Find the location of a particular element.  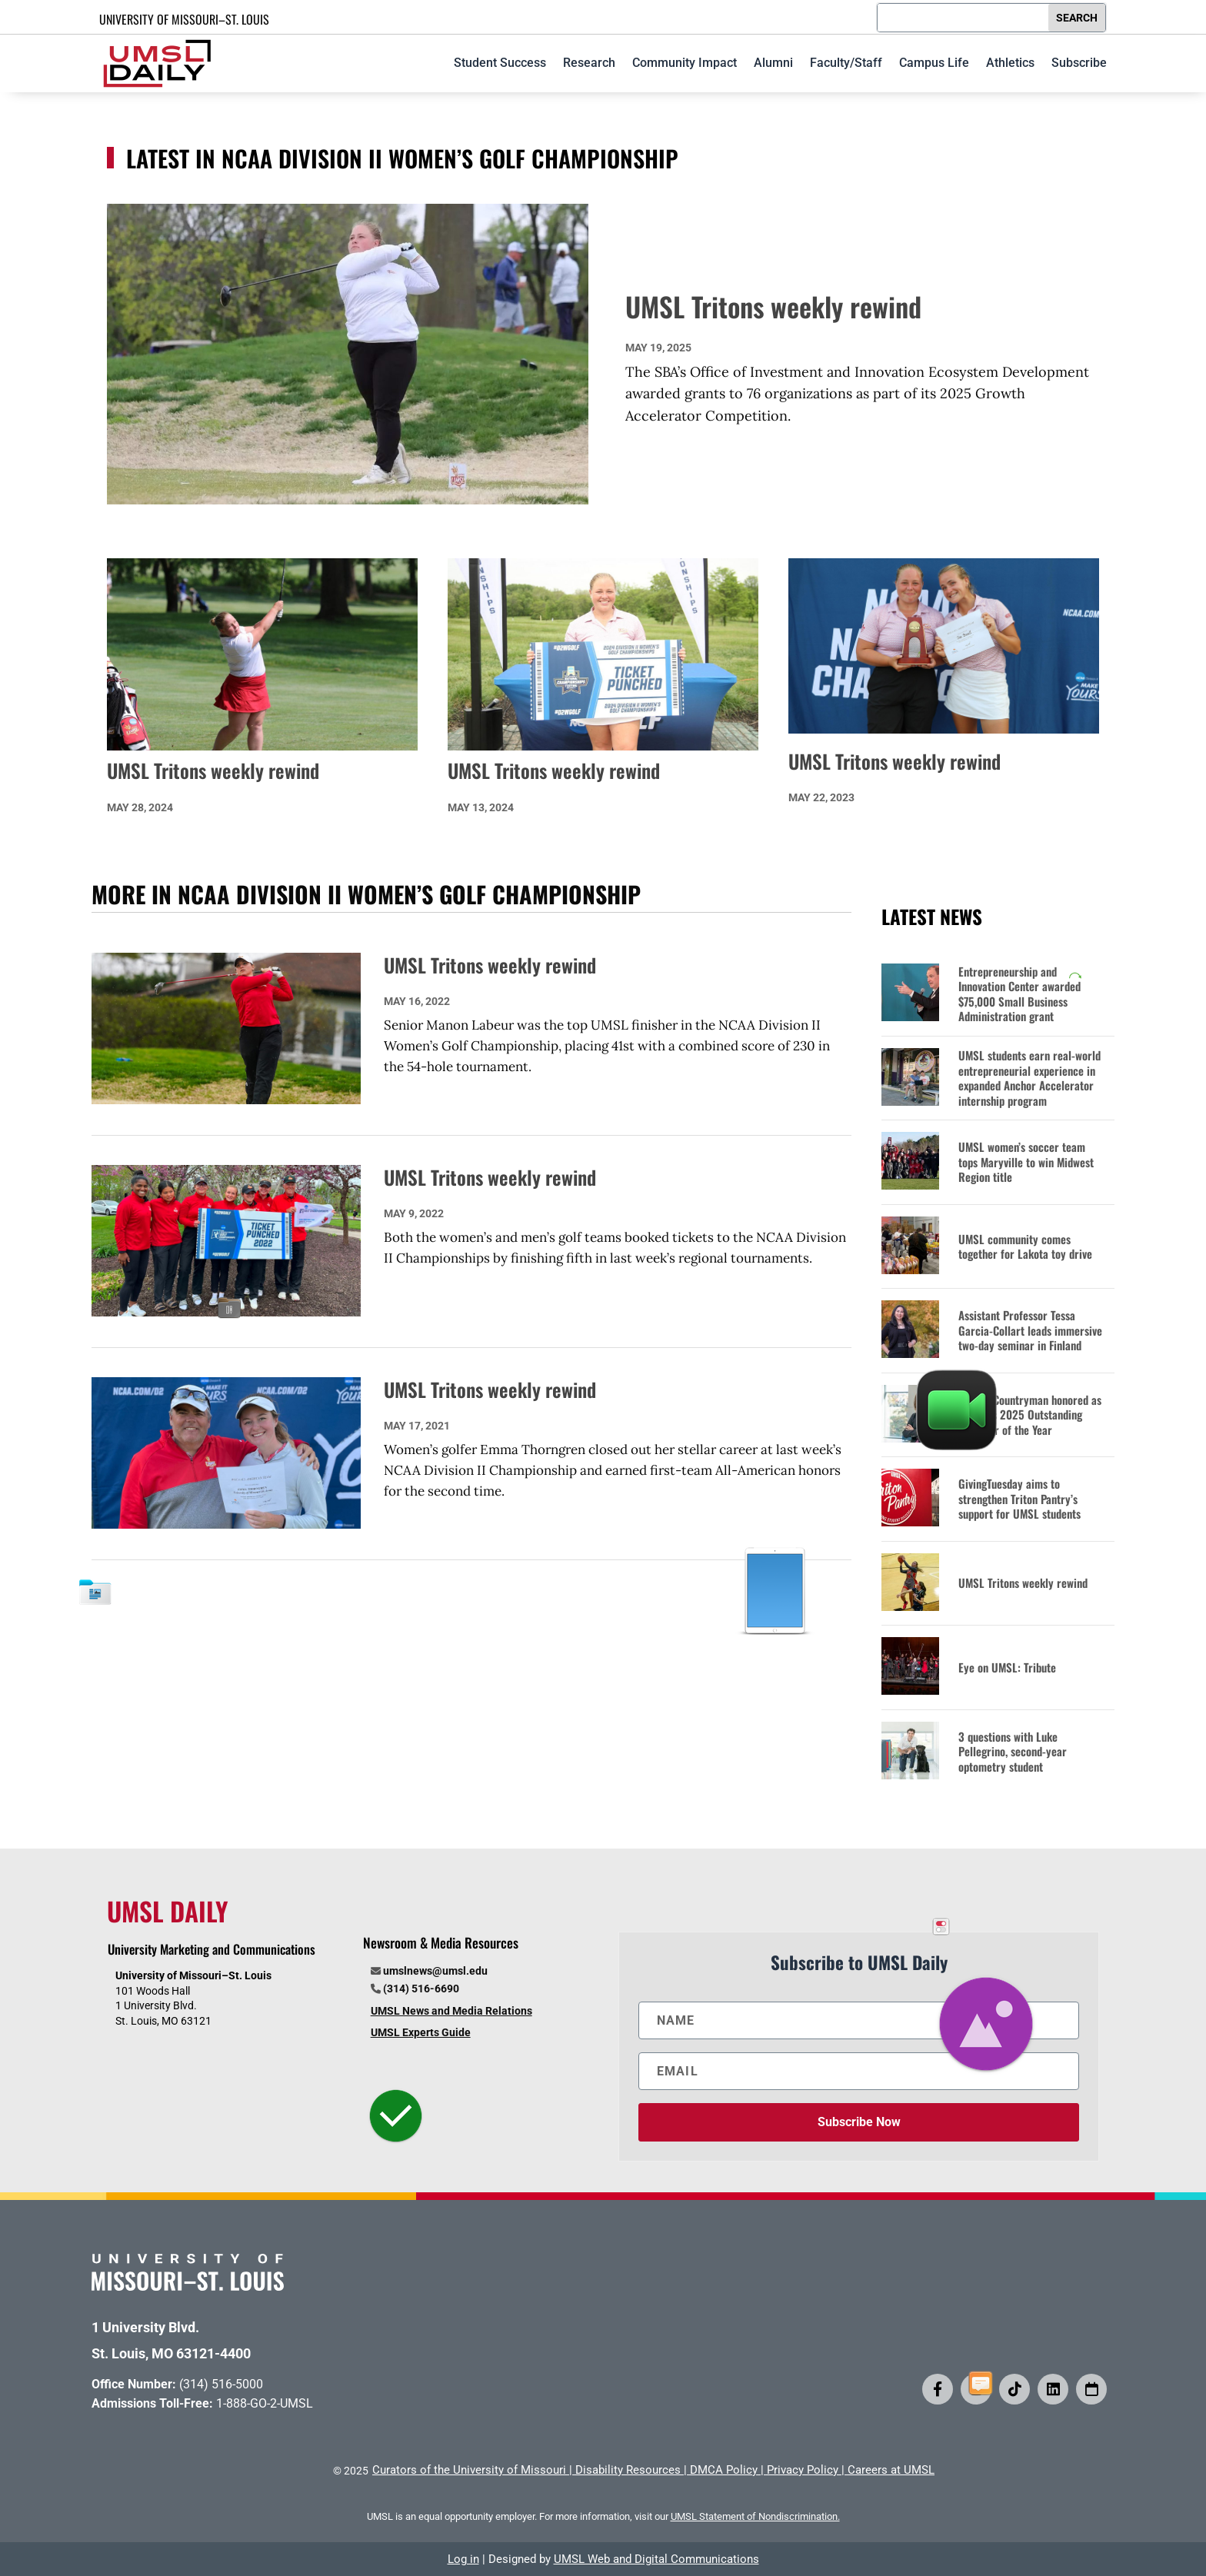

indicates a photo or image file is located at coordinates (986, 2024).